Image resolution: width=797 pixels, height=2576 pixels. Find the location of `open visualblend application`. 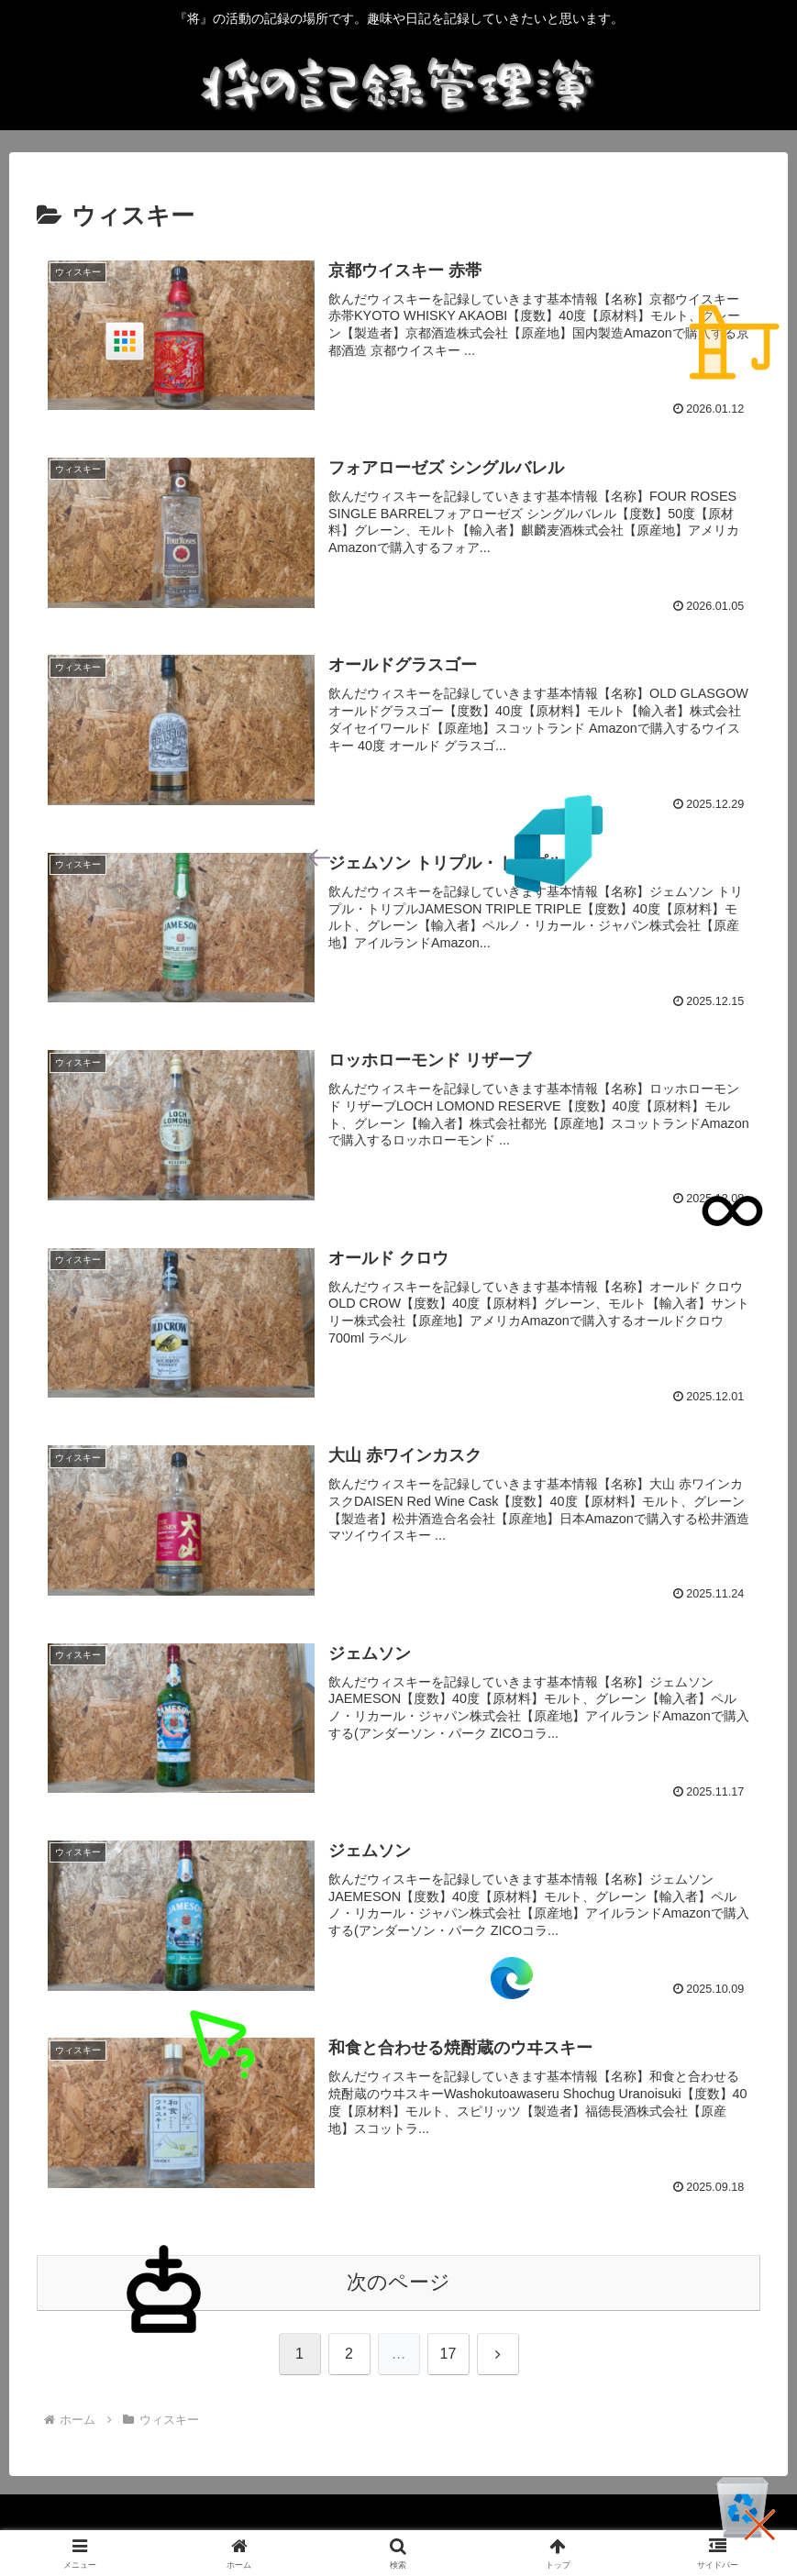

open visualblend application is located at coordinates (554, 844).